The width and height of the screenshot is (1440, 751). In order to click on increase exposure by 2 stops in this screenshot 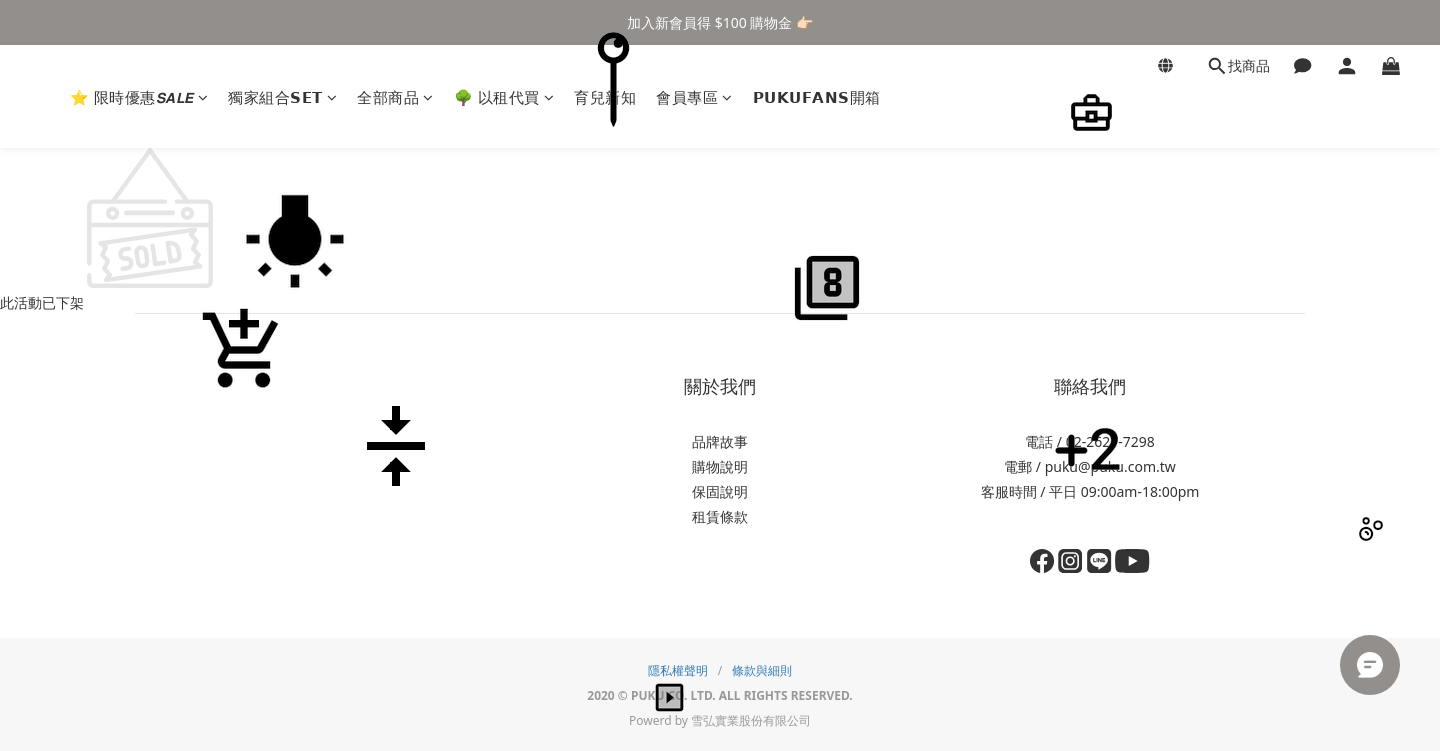, I will do `click(1087, 450)`.